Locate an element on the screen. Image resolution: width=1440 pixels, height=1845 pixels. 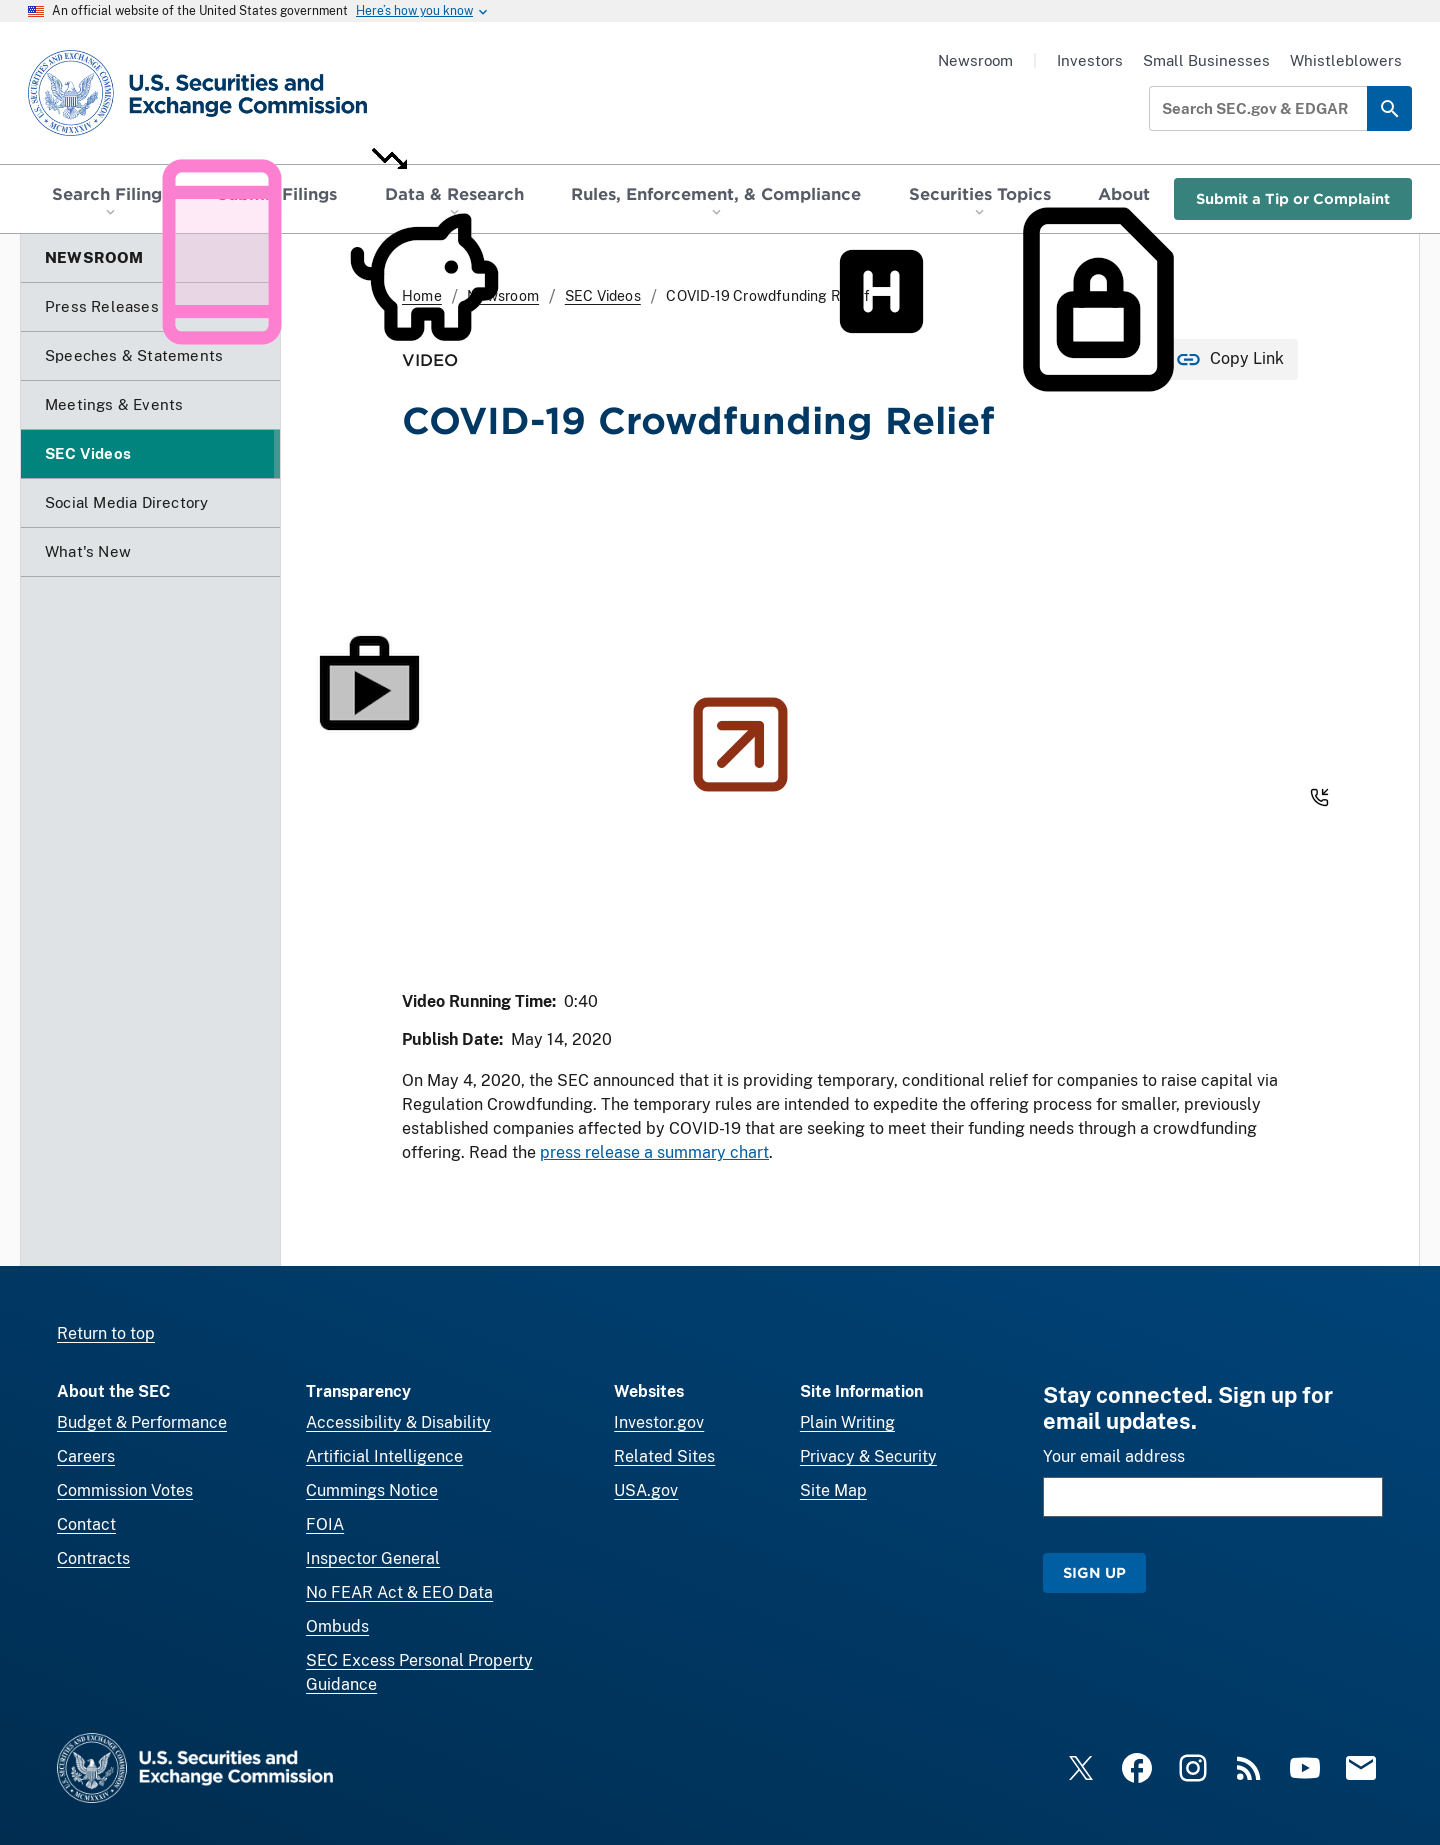
access savings or budget features is located at coordinates (424, 280).